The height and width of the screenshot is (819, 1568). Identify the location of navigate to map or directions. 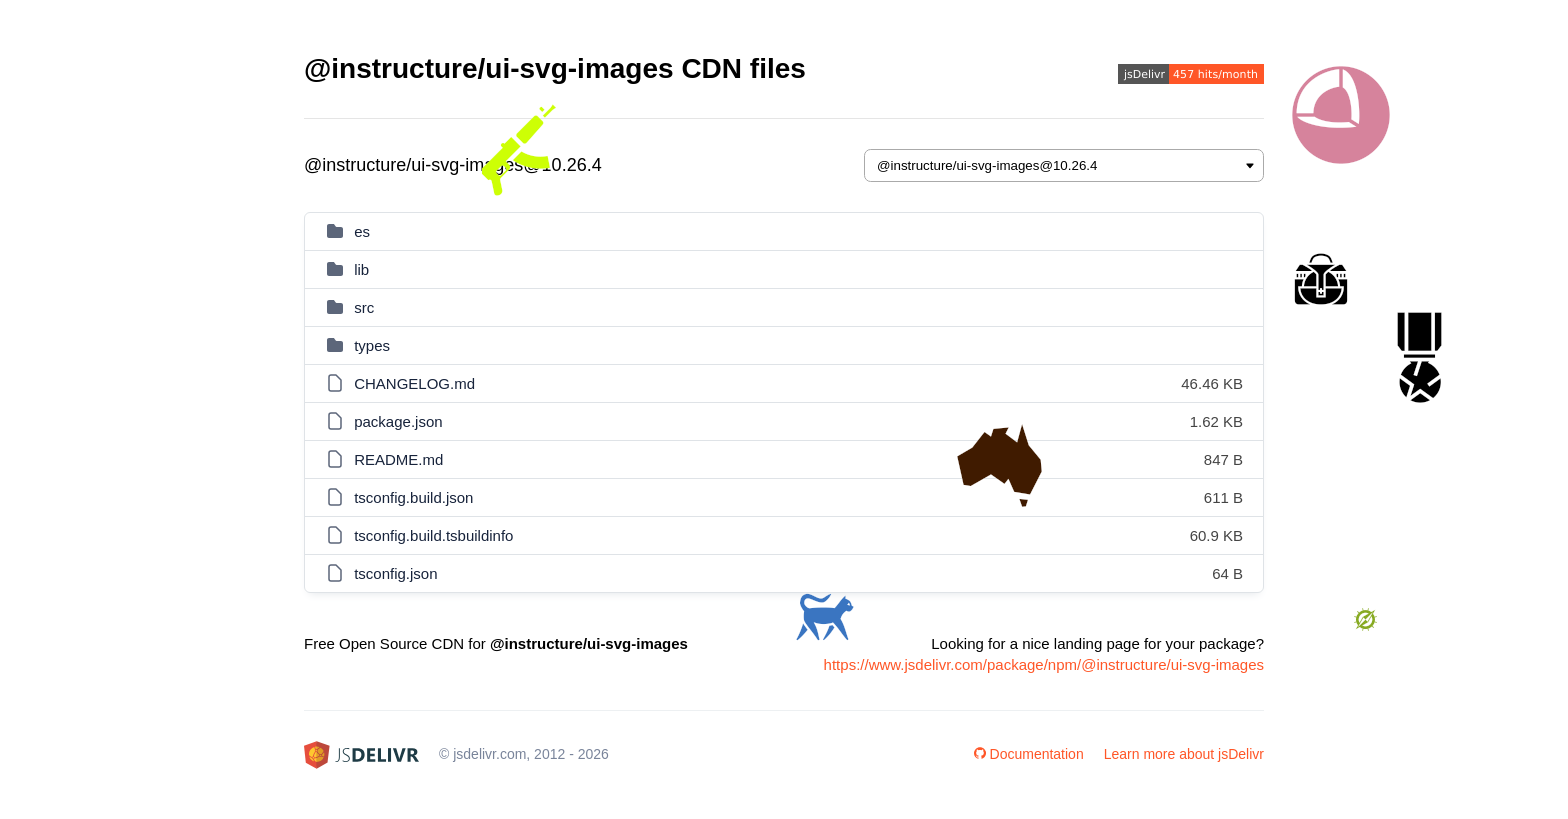
(1365, 619).